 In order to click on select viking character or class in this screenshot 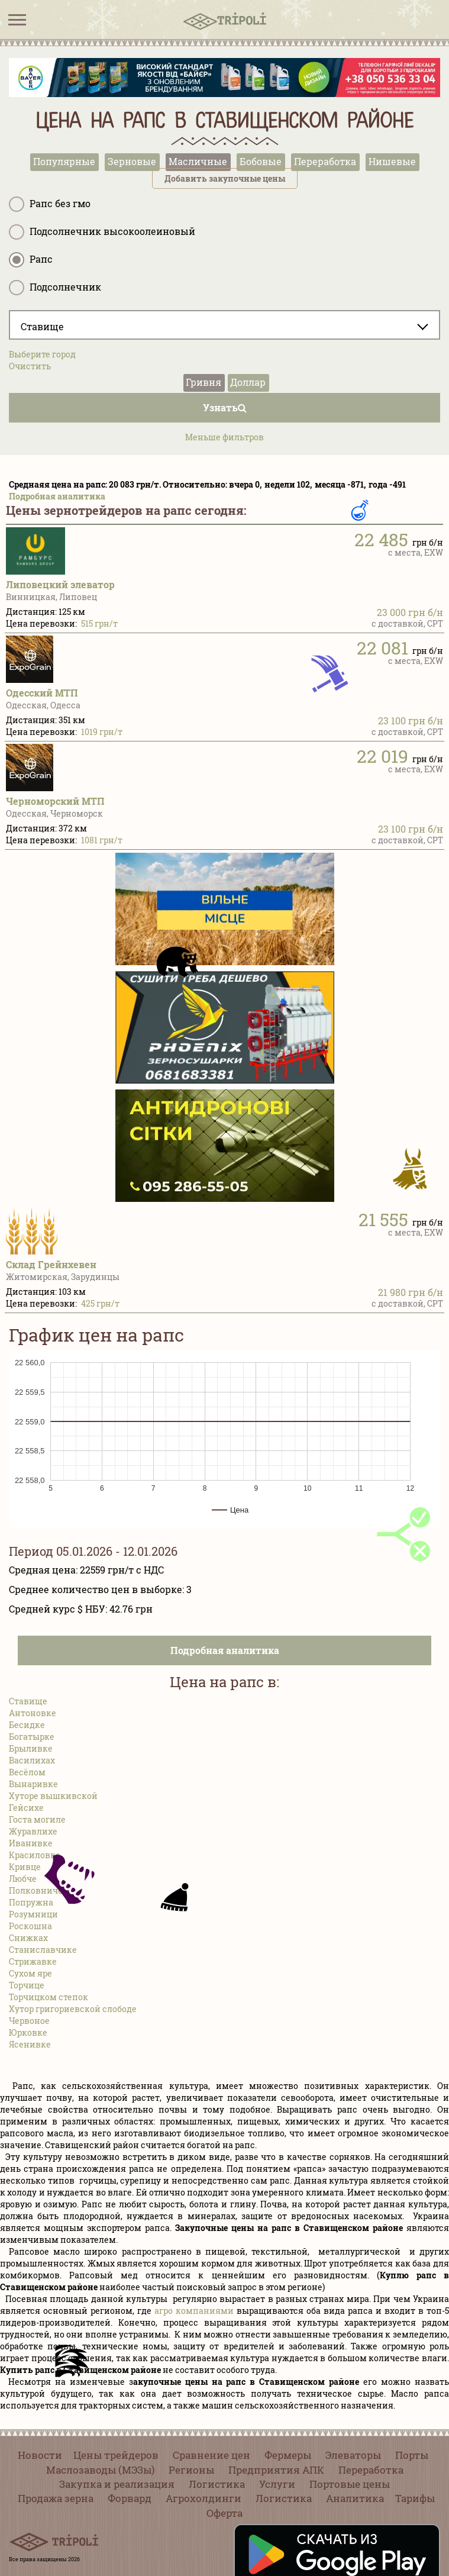, I will do `click(410, 1169)`.